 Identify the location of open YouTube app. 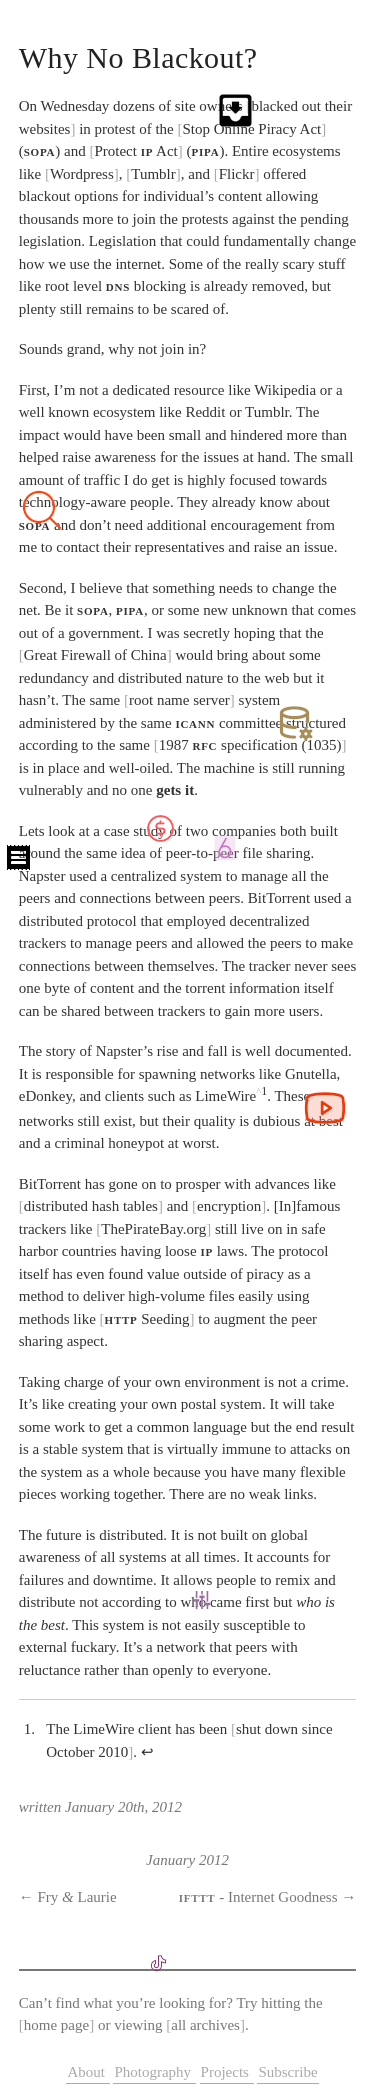
(325, 1108).